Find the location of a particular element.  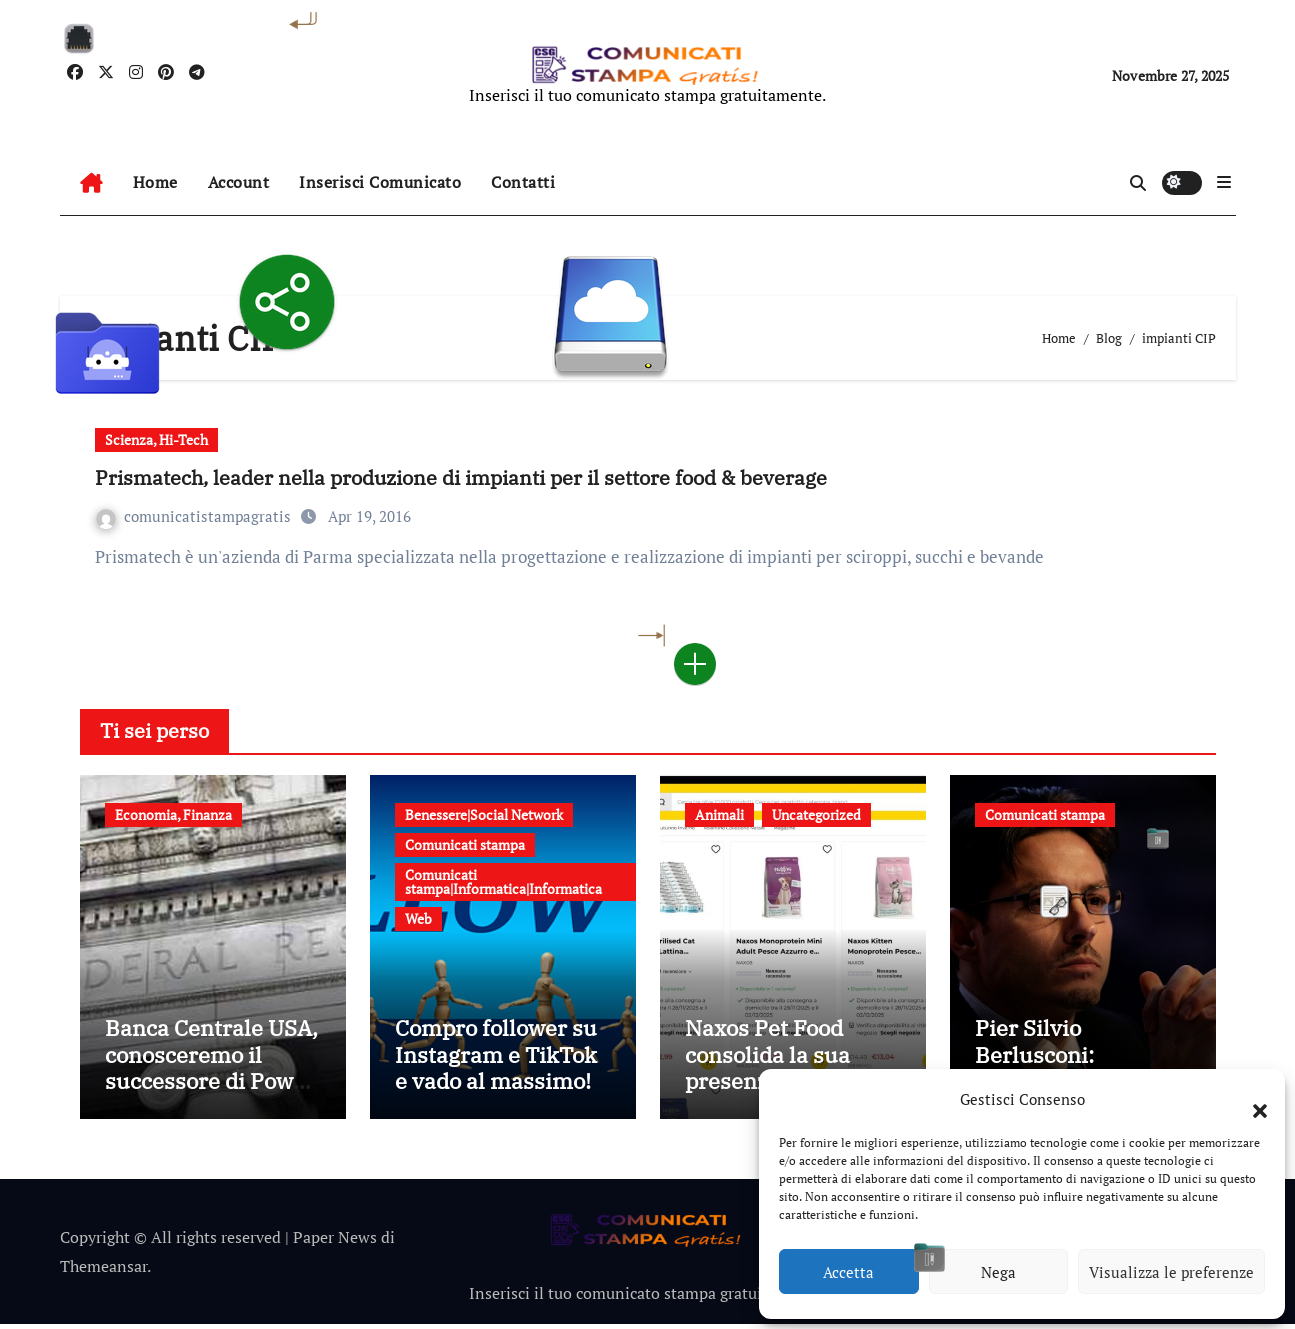

access iDisk cloud storage is located at coordinates (610, 317).